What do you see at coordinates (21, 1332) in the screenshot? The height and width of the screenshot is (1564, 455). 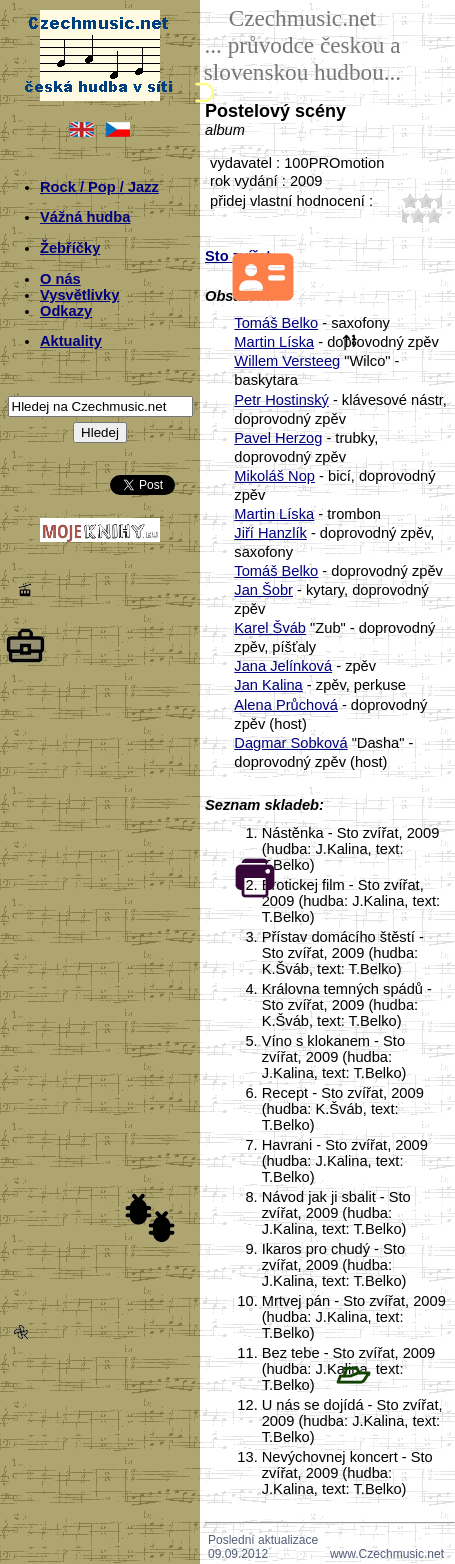 I see `decorative or playful element indicating a fun feature` at bounding box center [21, 1332].